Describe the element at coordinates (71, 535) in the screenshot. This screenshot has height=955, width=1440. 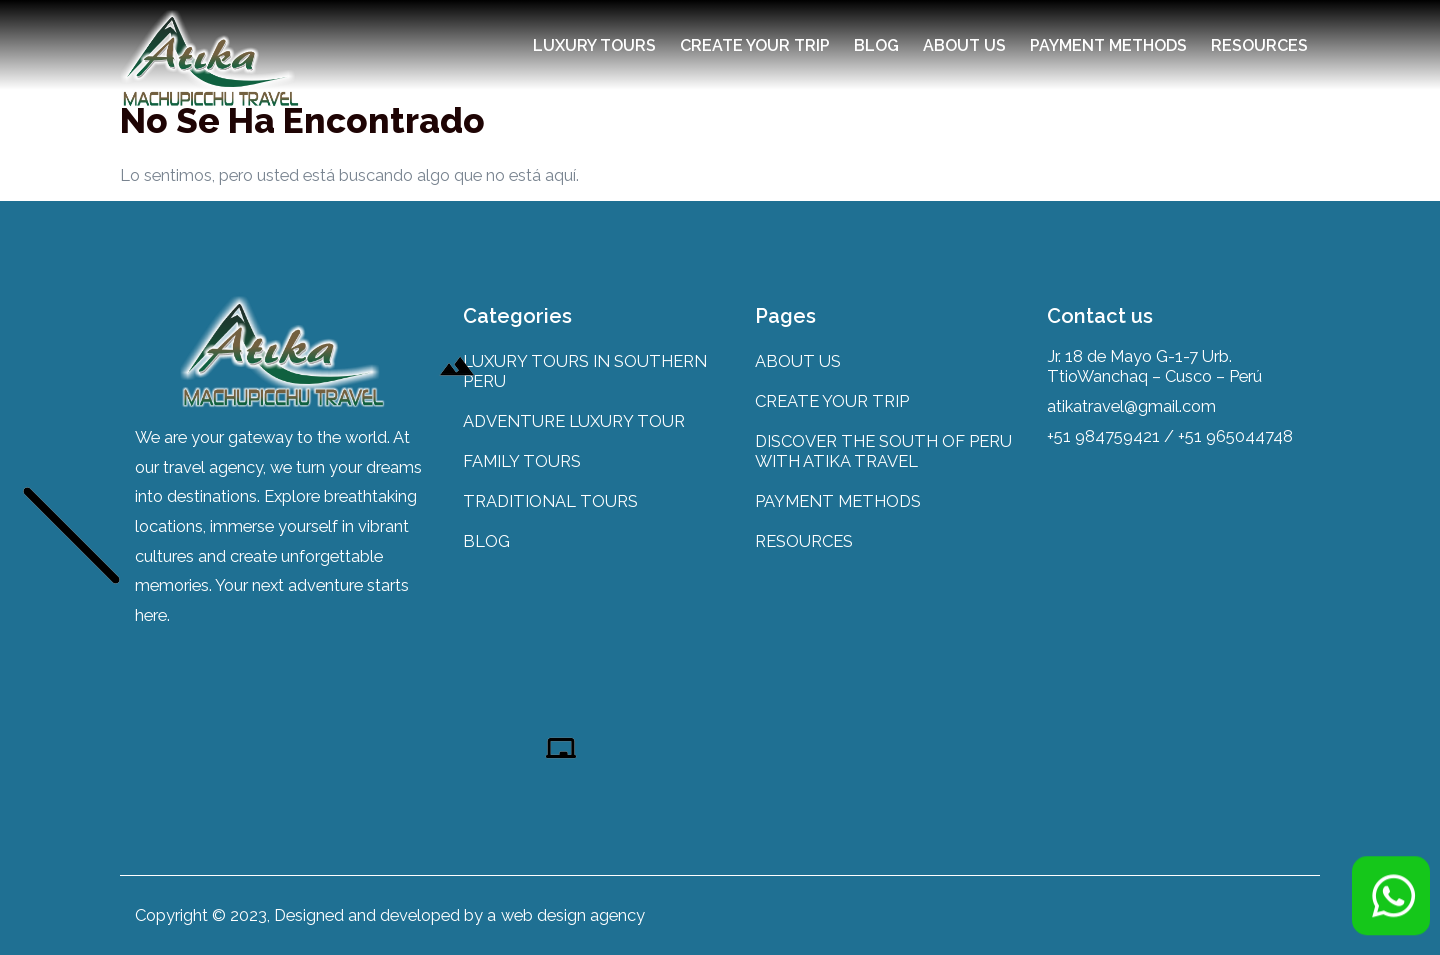
I see `indicates a disabled or unavailable feature` at that location.